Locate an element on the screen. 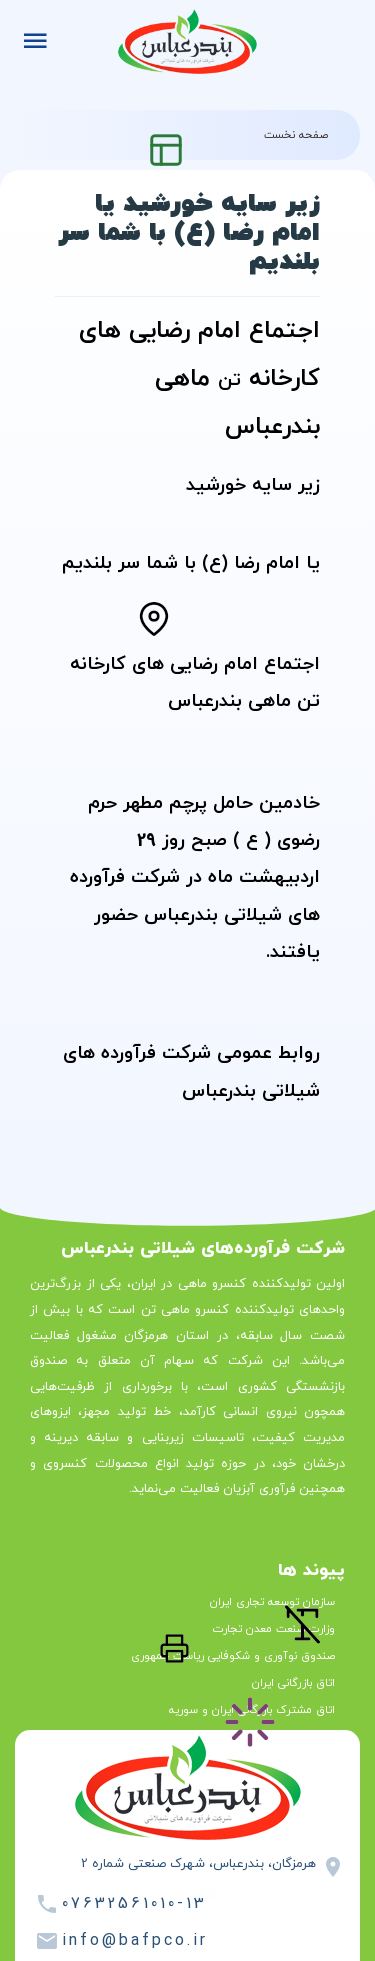 The height and width of the screenshot is (1961, 375). print the current document is located at coordinates (174, 1648).